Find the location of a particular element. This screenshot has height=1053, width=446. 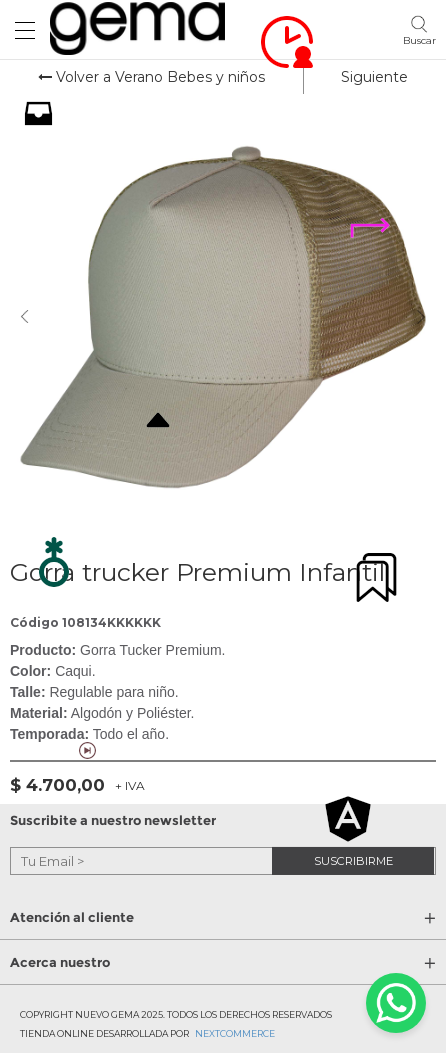

skip to the next track is located at coordinates (87, 750).